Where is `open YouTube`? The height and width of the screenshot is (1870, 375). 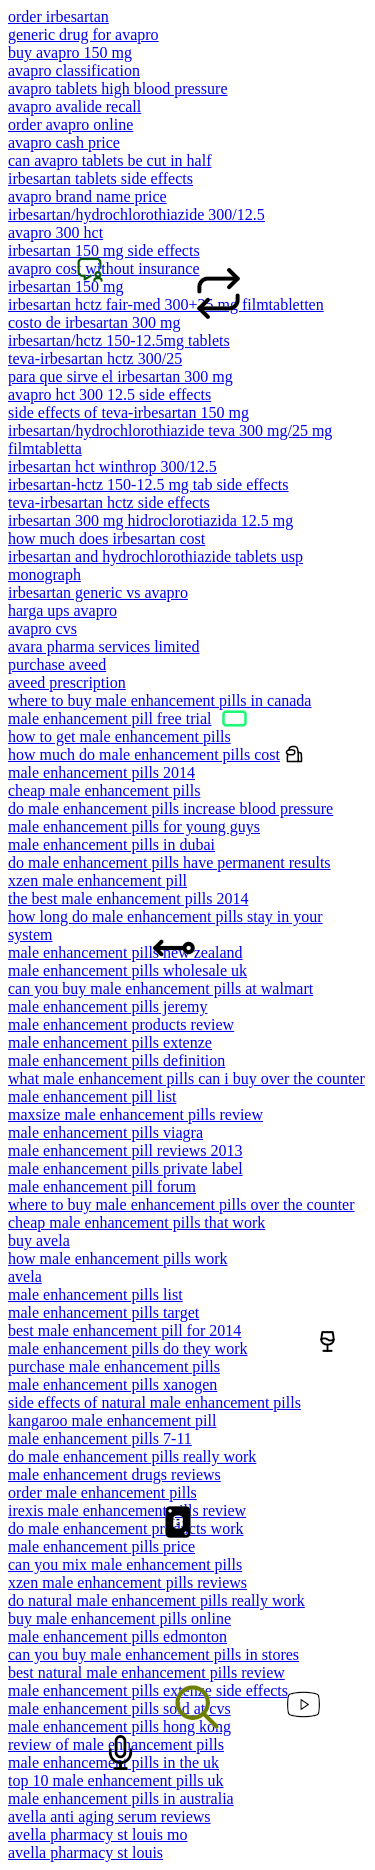 open YouTube is located at coordinates (303, 1704).